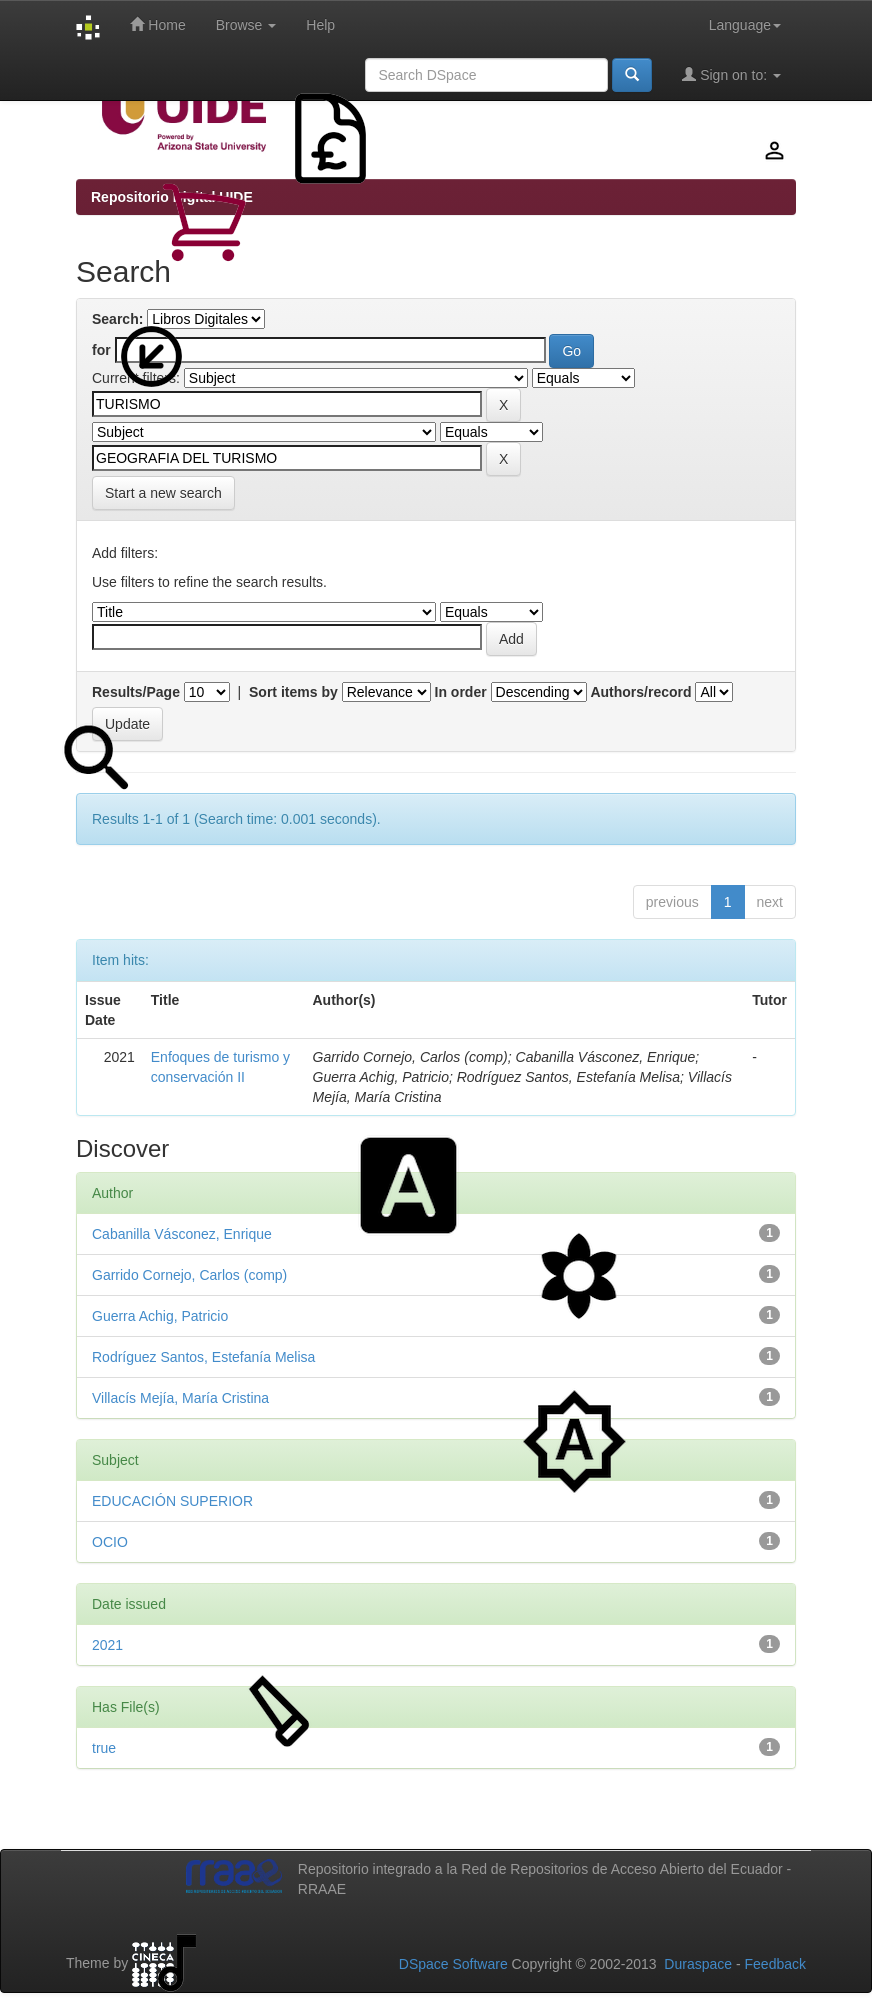  Describe the element at coordinates (204, 222) in the screenshot. I see `view your shopping cart` at that location.